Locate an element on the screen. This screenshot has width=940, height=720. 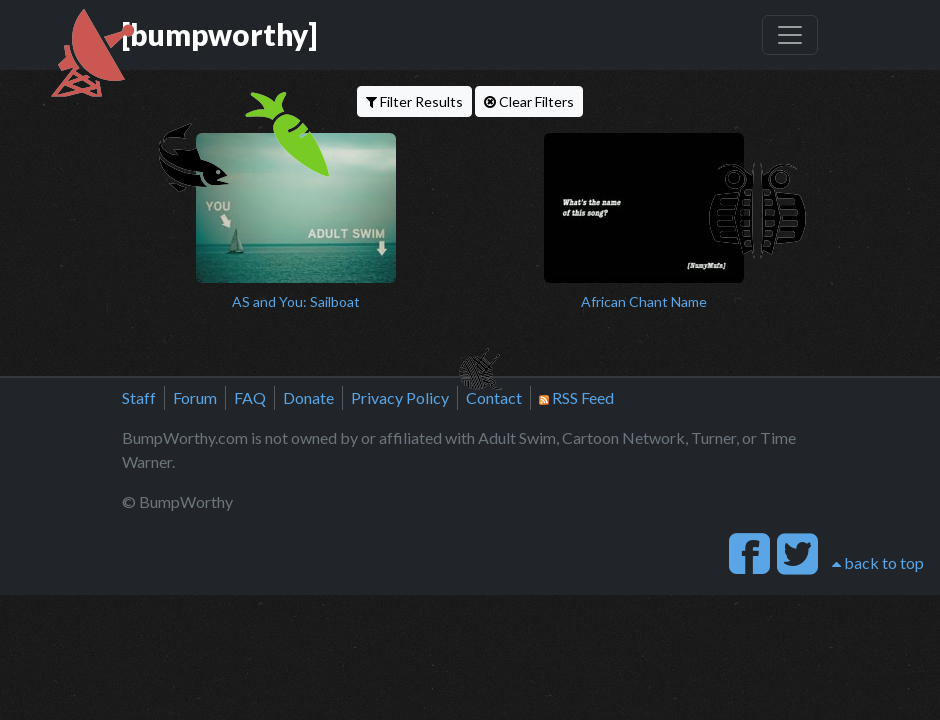
yarn or wool crafting material indicator is located at coordinates (481, 369).